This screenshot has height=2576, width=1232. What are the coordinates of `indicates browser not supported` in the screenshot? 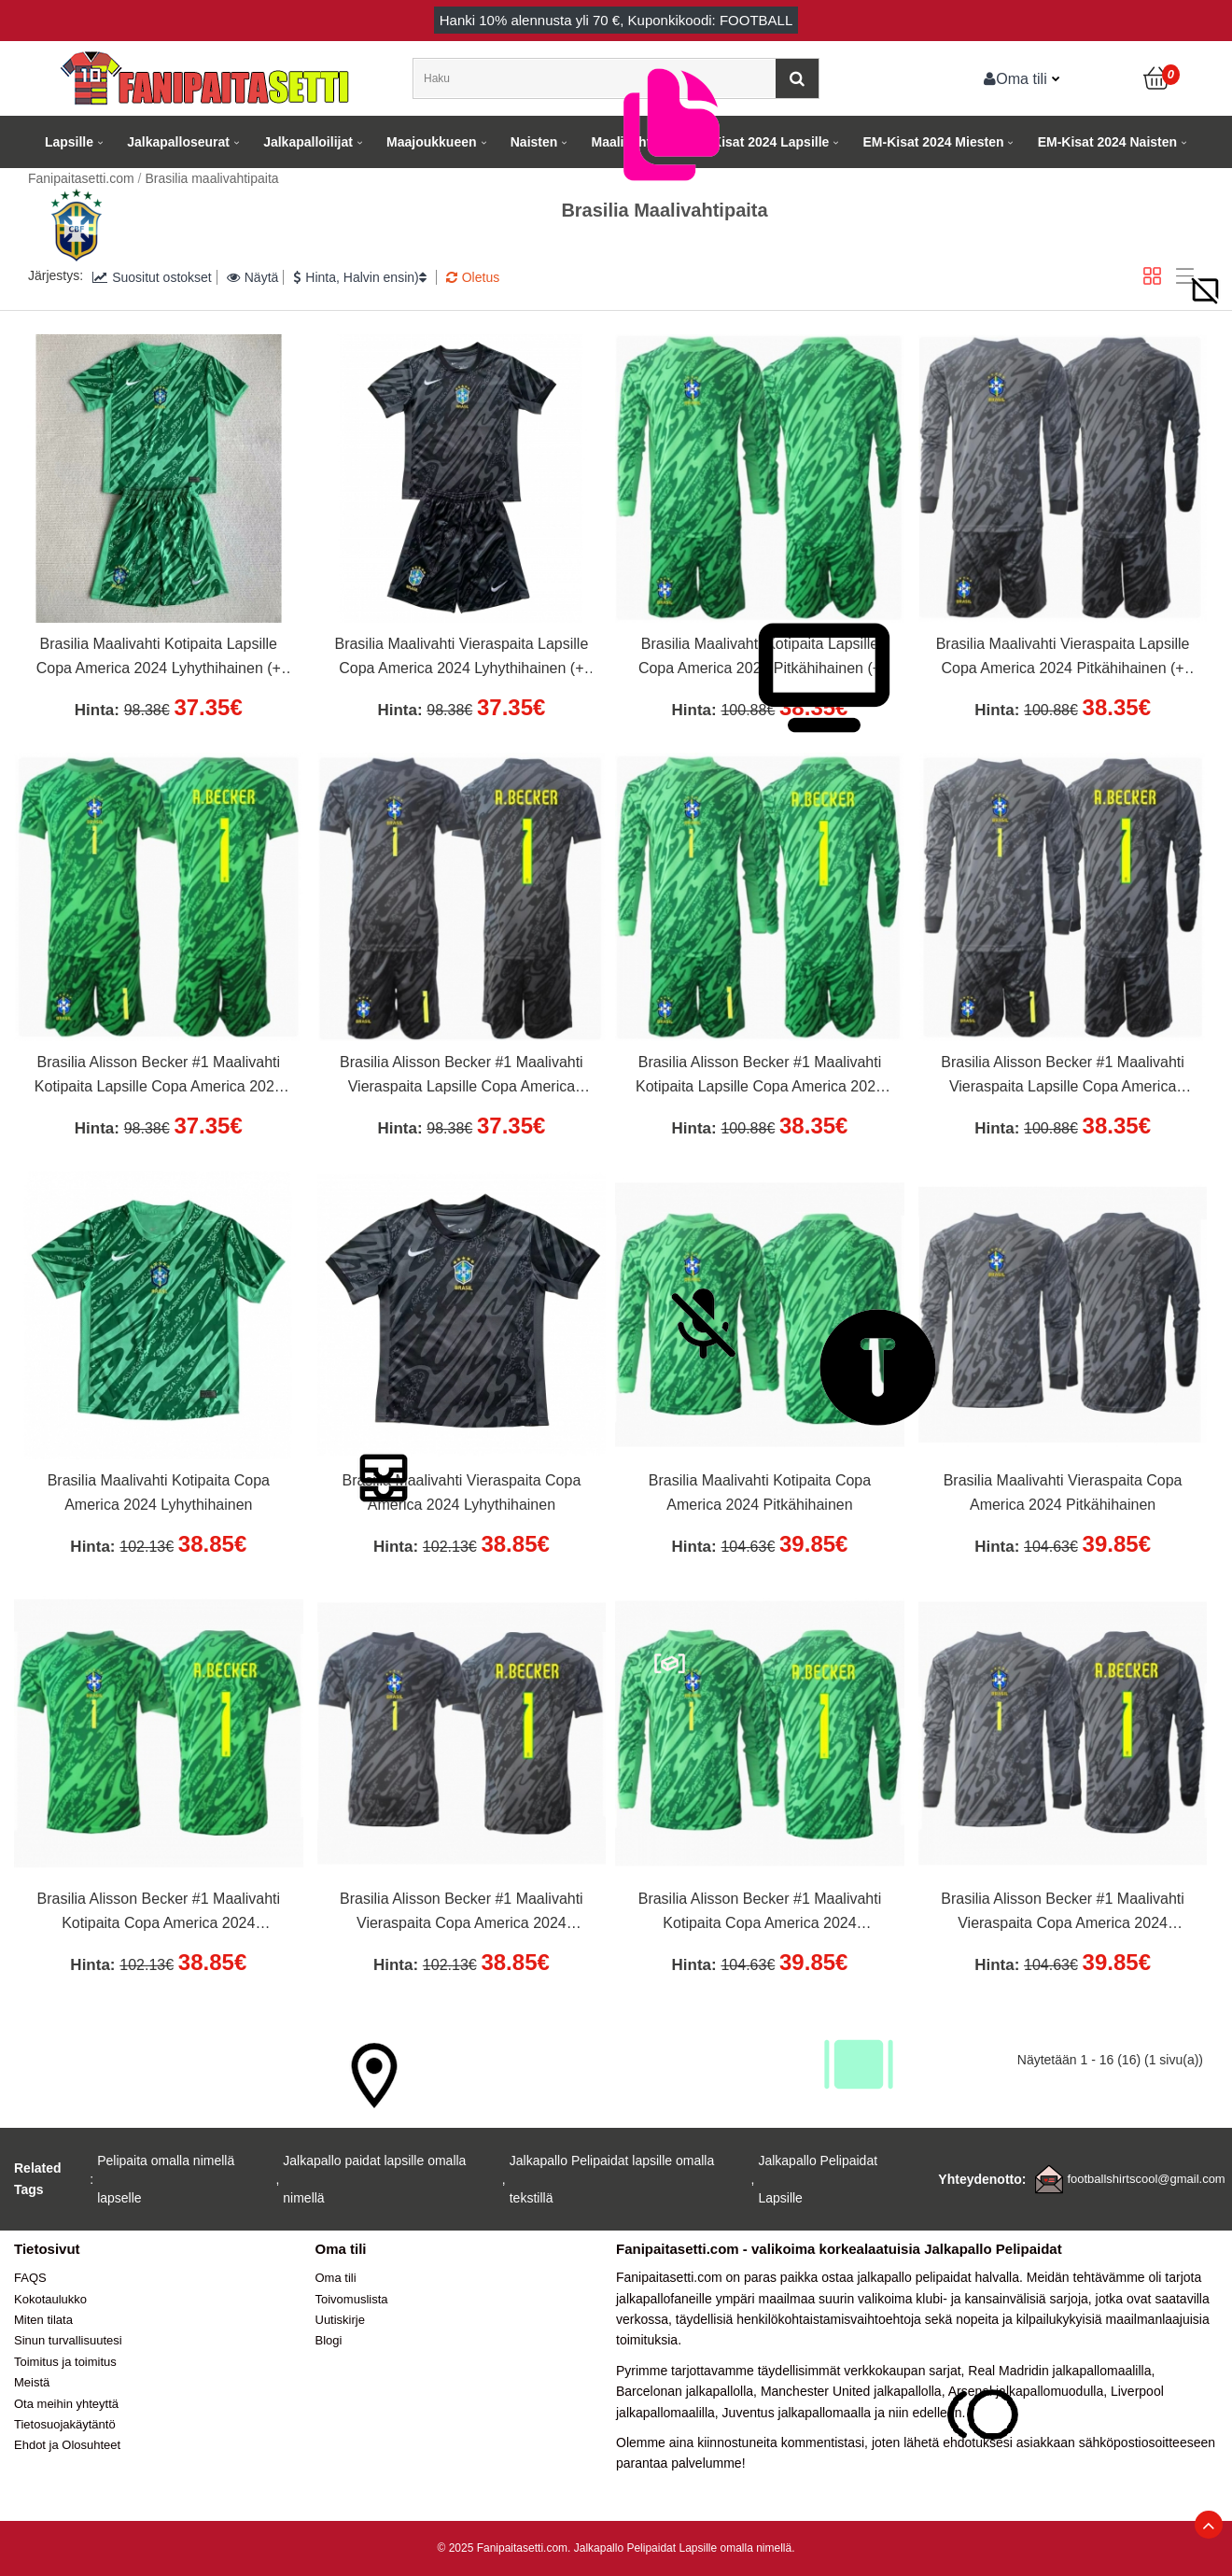 It's located at (1205, 289).